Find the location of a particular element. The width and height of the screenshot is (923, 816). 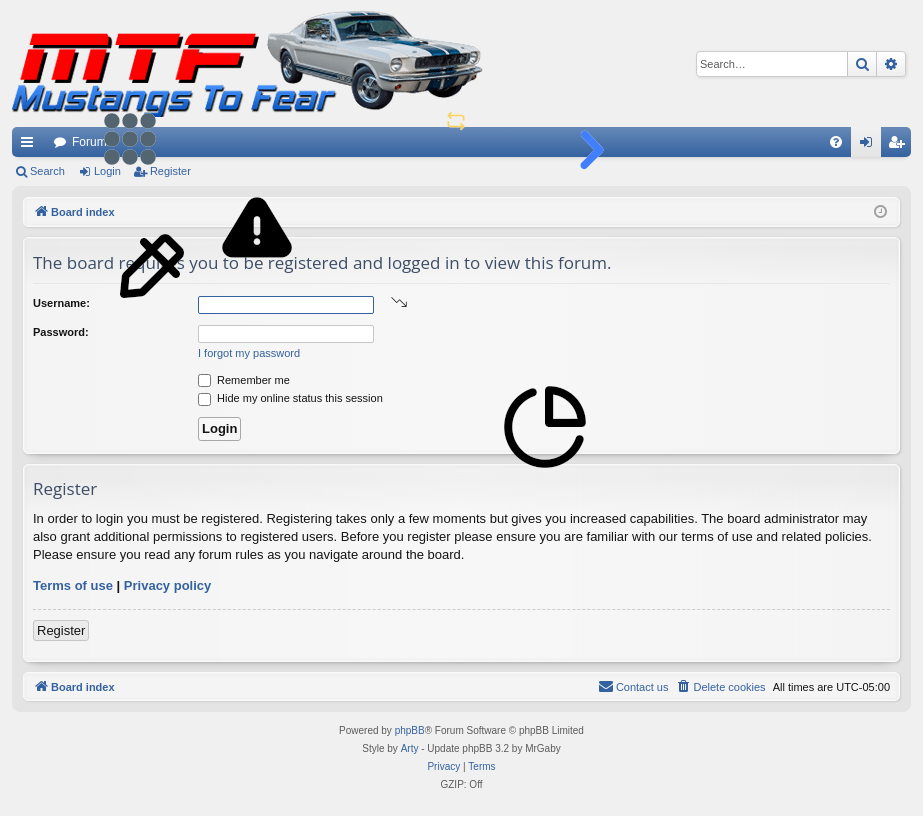

navigate to the next item or screen is located at coordinates (590, 150).